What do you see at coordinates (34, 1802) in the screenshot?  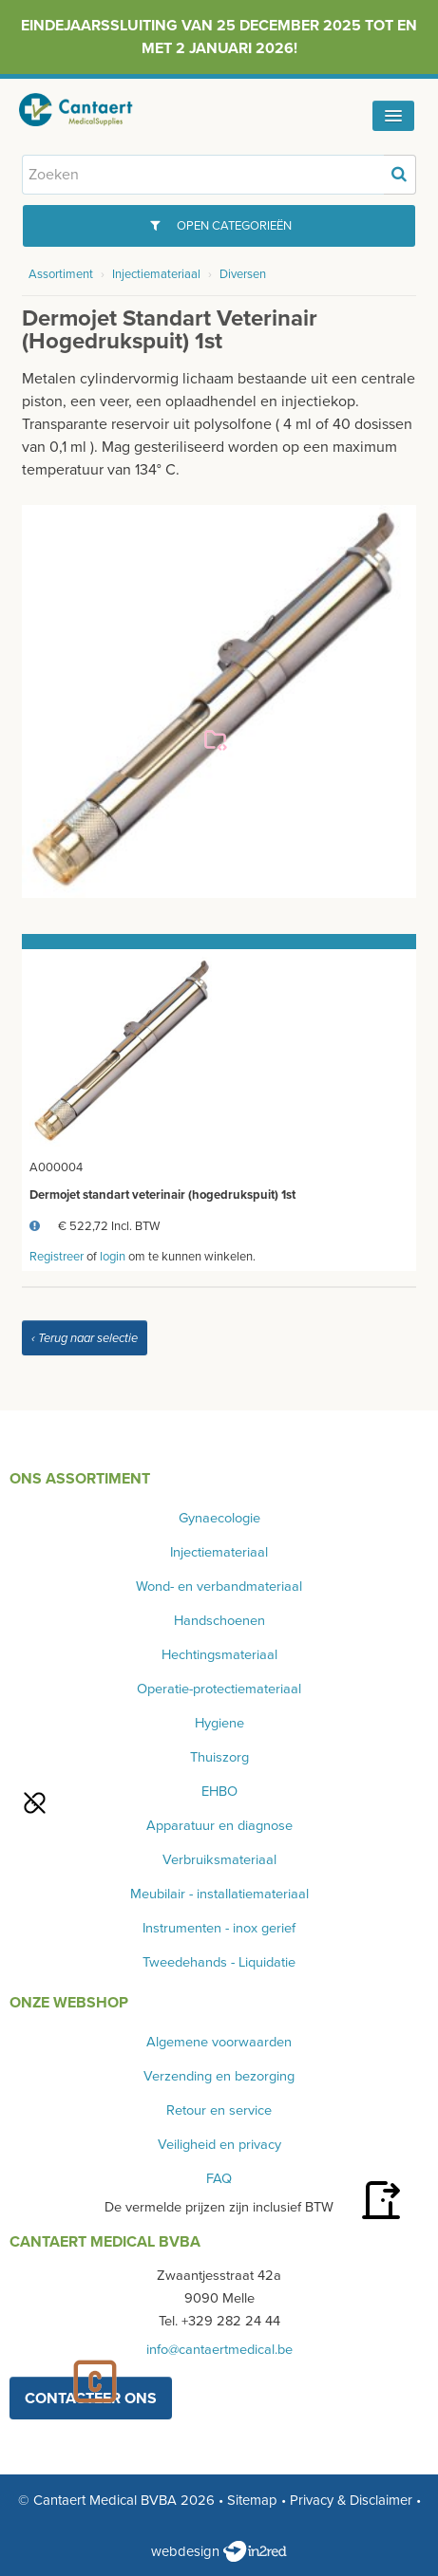 I see `remove or disable bandage/healing indicator` at bounding box center [34, 1802].